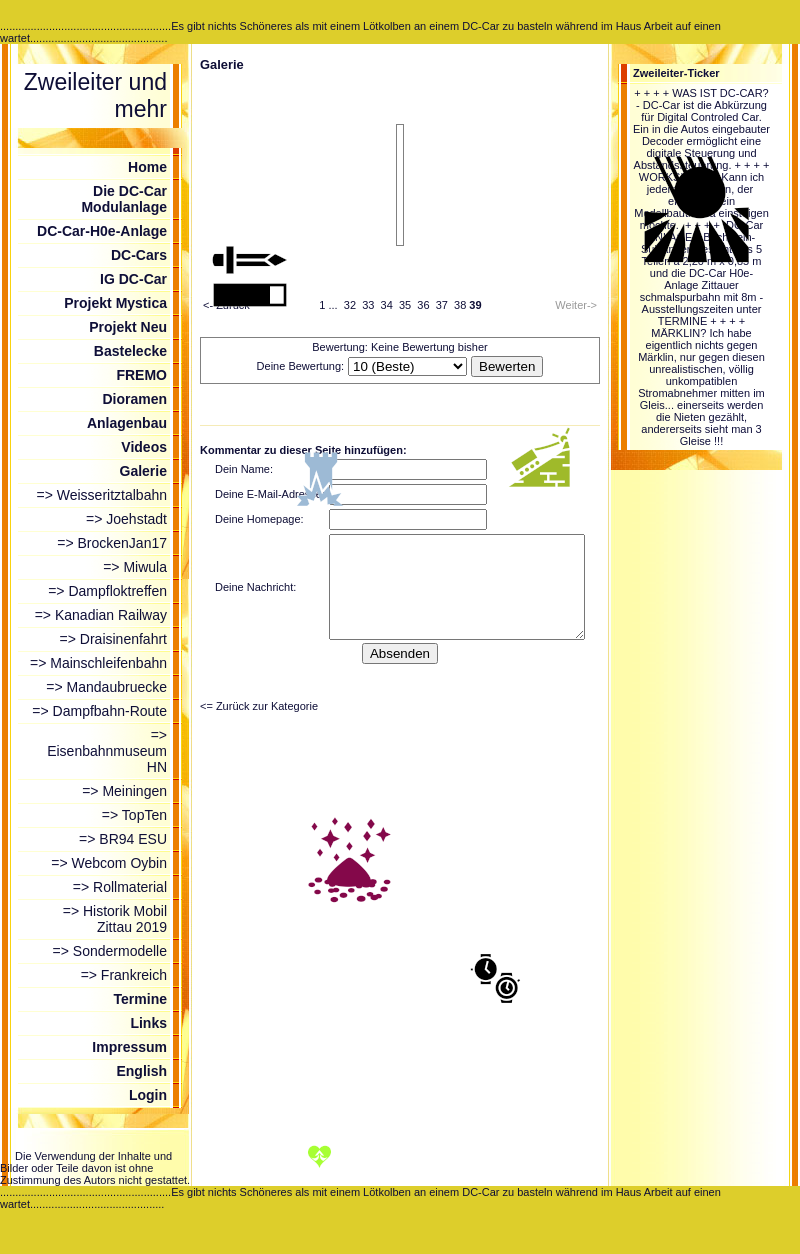 Image resolution: width=800 pixels, height=1254 pixels. I want to click on demolish or destroy a building, so click(320, 479).